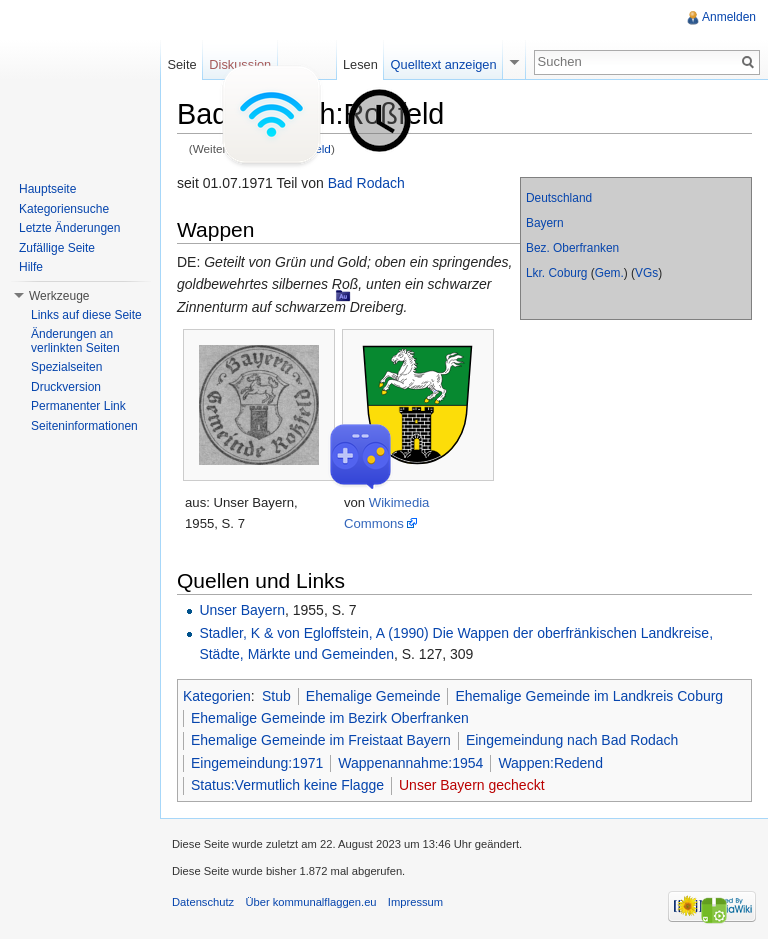 The image size is (768, 939). I want to click on view time or clock settings, so click(379, 120).